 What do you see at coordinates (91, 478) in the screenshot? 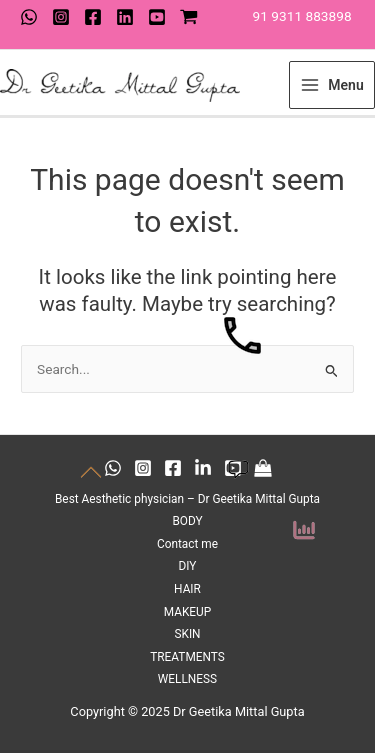
I see `collapse or minimize a section` at bounding box center [91, 478].